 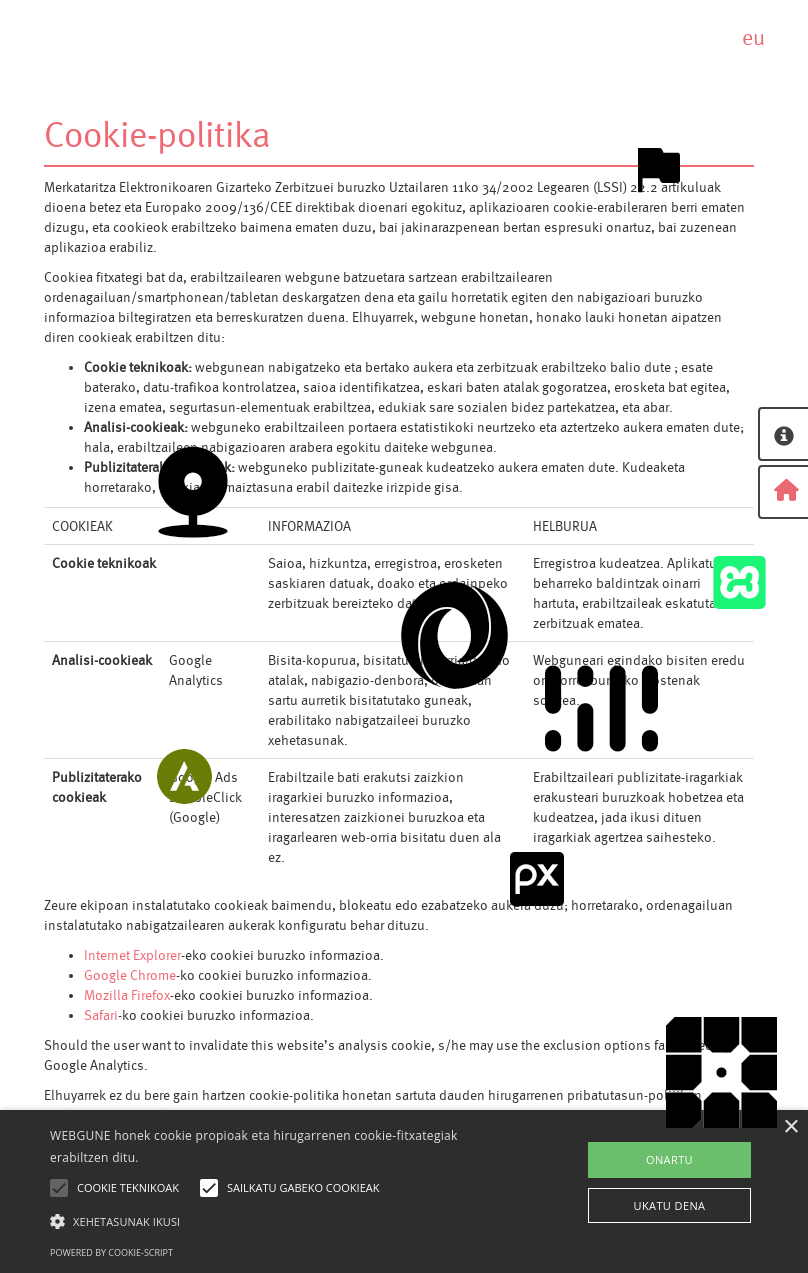 I want to click on open pixabay website or app, so click(x=537, y=879).